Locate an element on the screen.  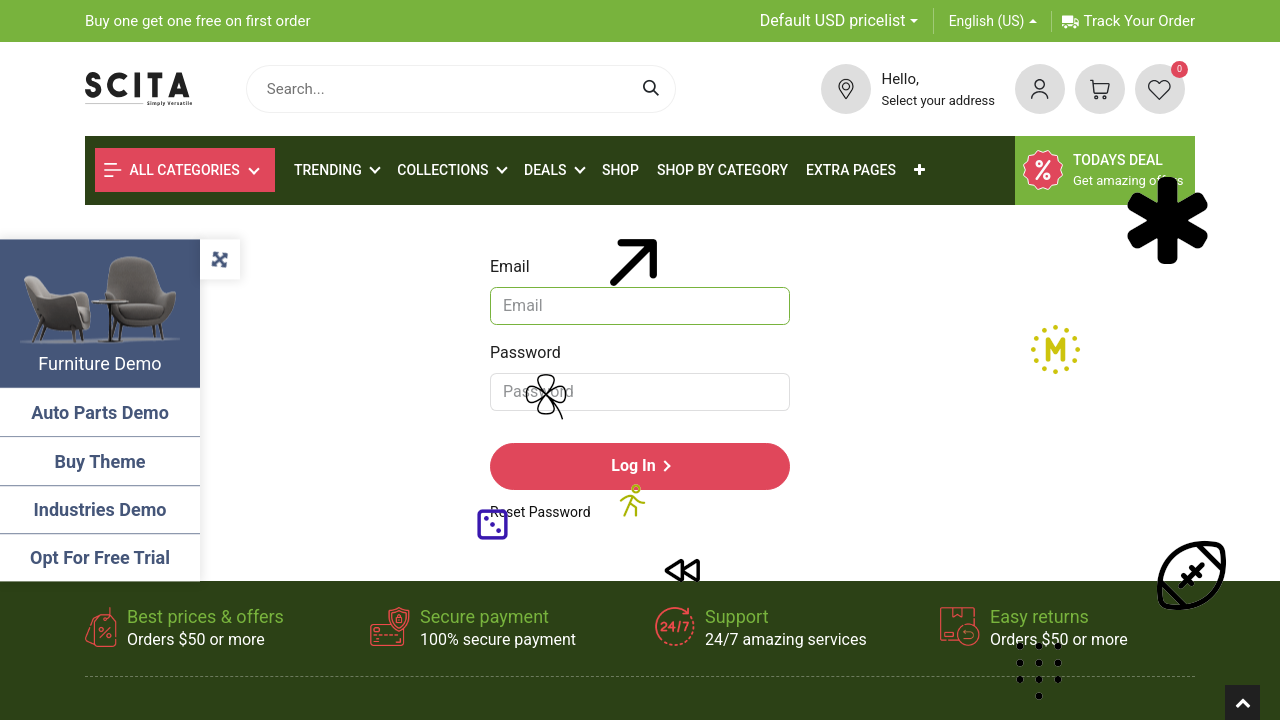
indicates walking directions or pedestrian mode is located at coordinates (632, 500).